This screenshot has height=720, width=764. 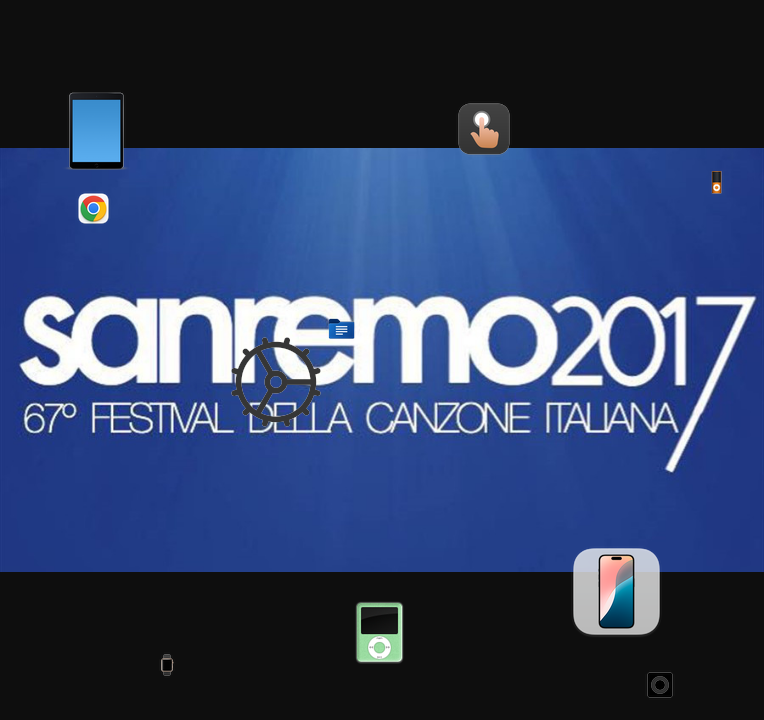 I want to click on manage connected Apple Watch device, so click(x=167, y=665).